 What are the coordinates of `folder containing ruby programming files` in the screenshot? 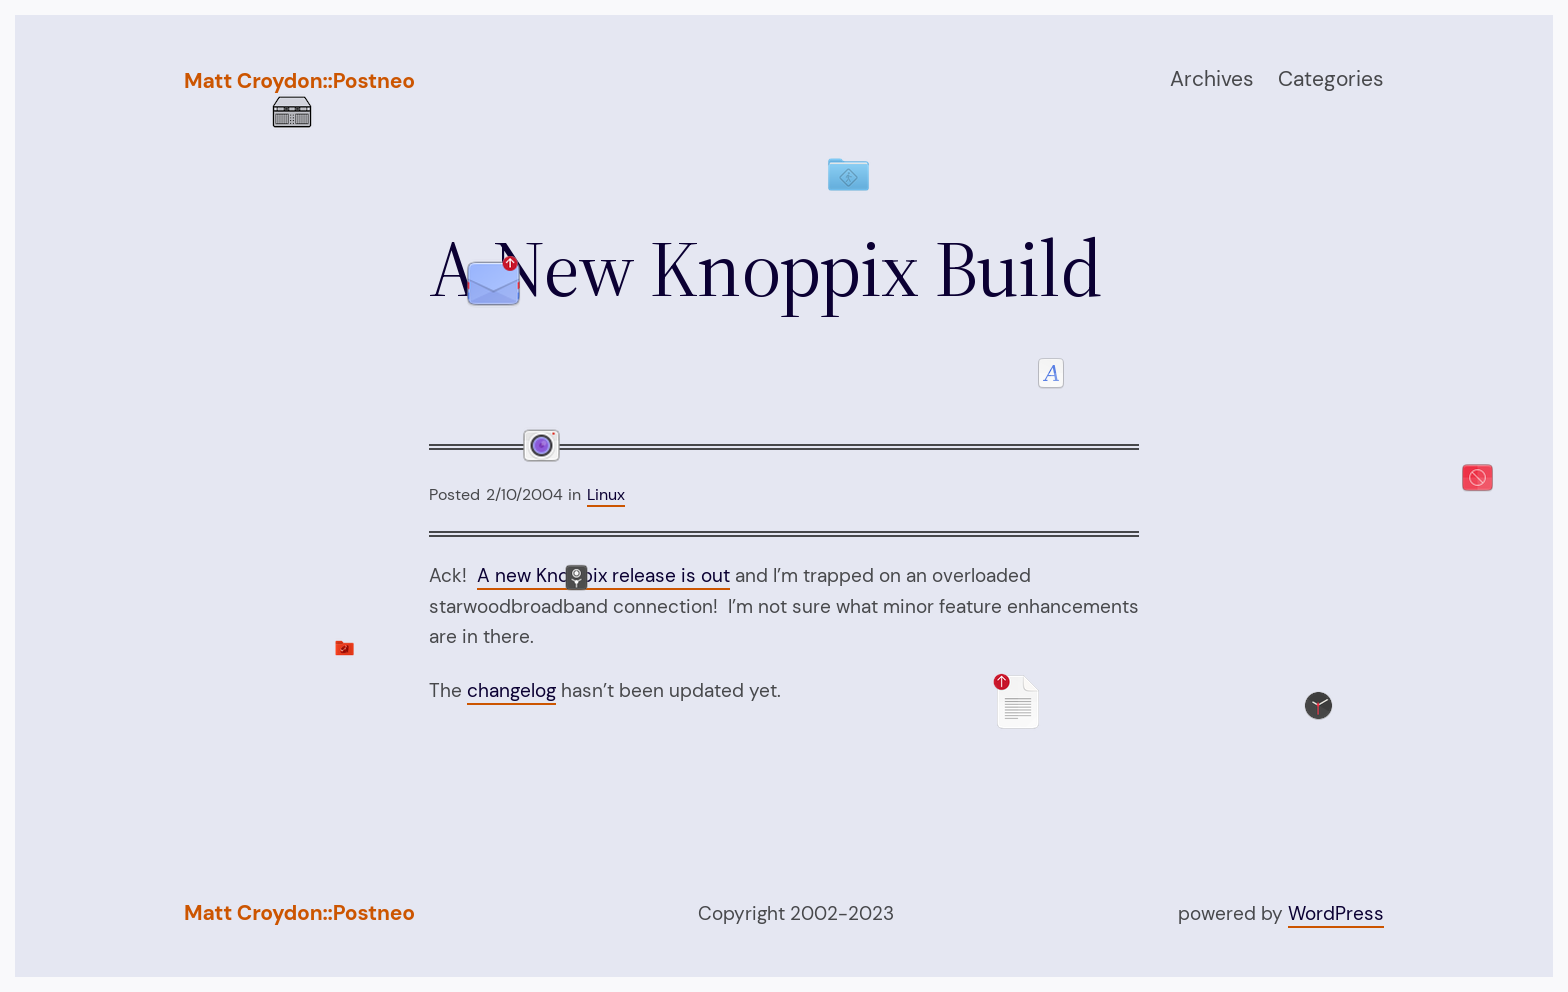 It's located at (344, 648).